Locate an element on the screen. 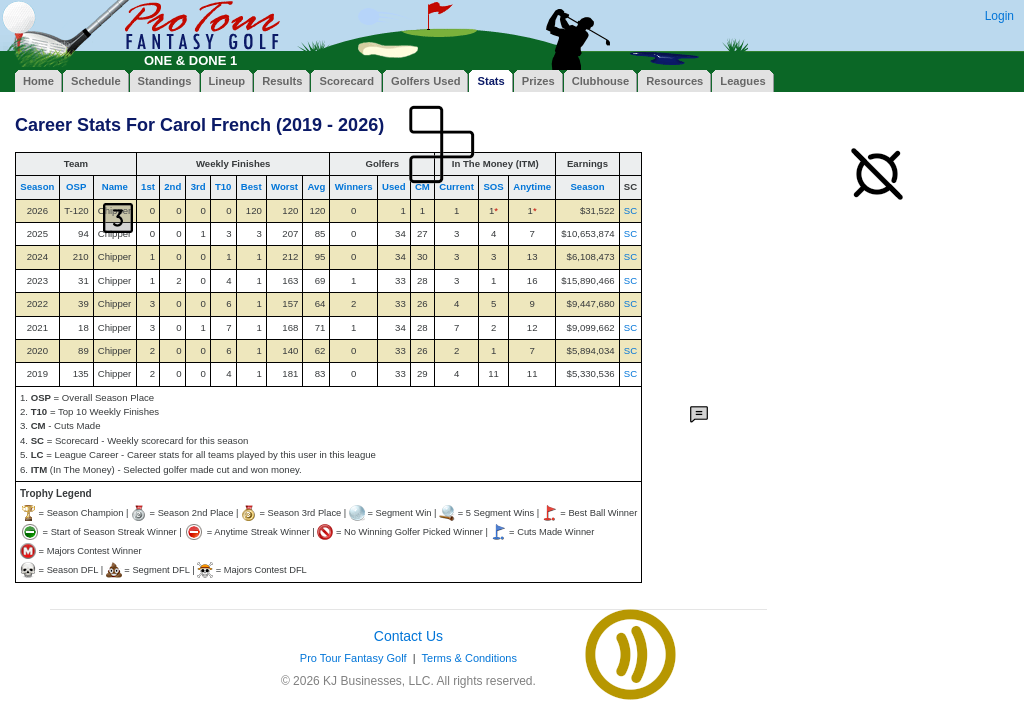 The width and height of the screenshot is (1024, 720). tap to pay with contactless payment is located at coordinates (630, 654).